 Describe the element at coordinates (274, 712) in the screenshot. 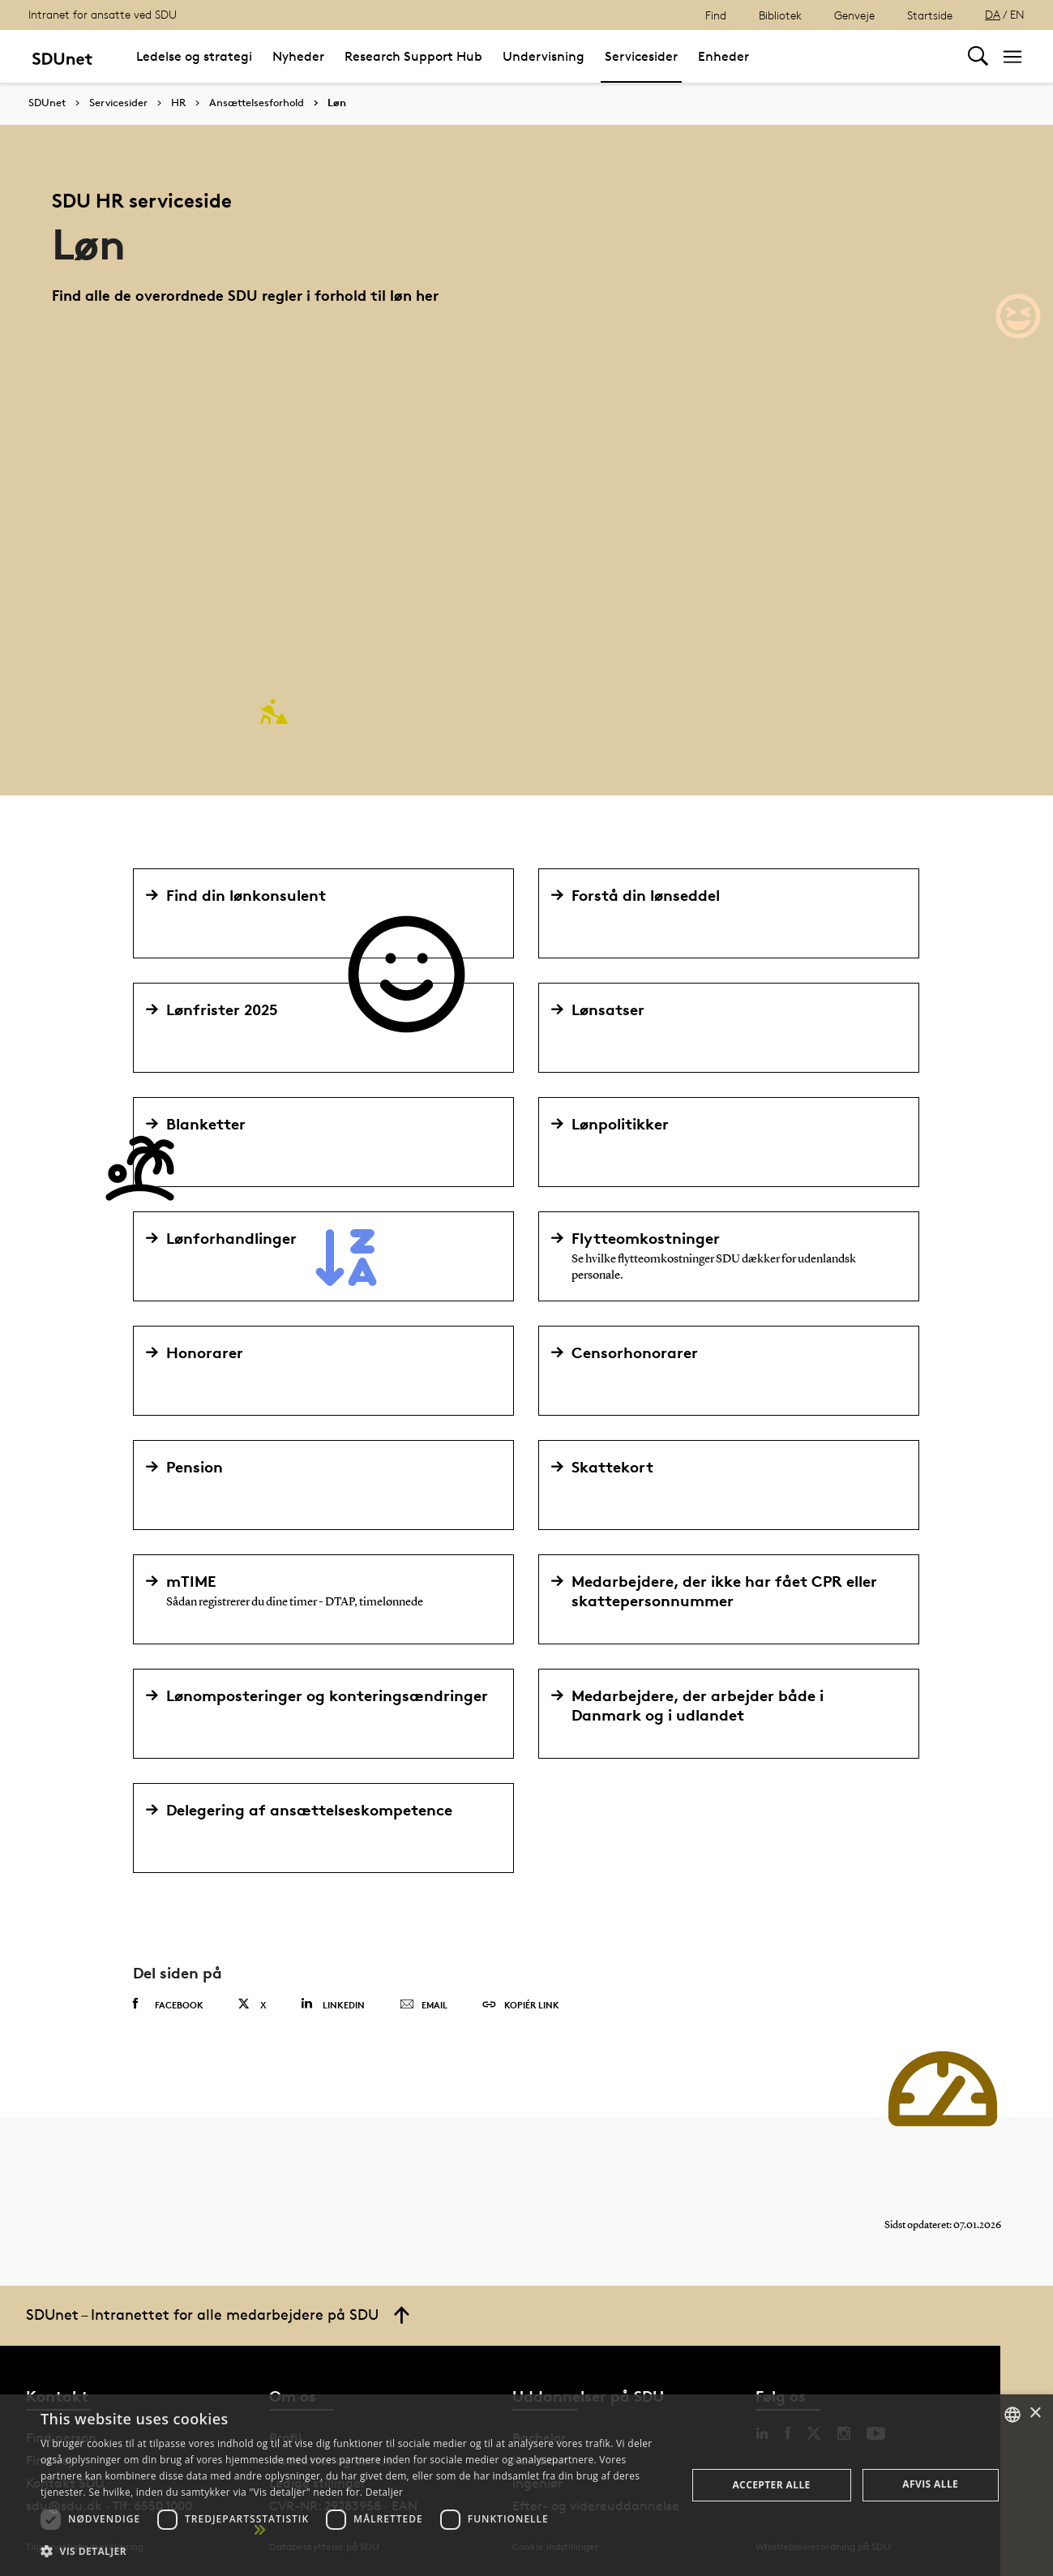

I see `indicates construction or maintenance in progress` at that location.